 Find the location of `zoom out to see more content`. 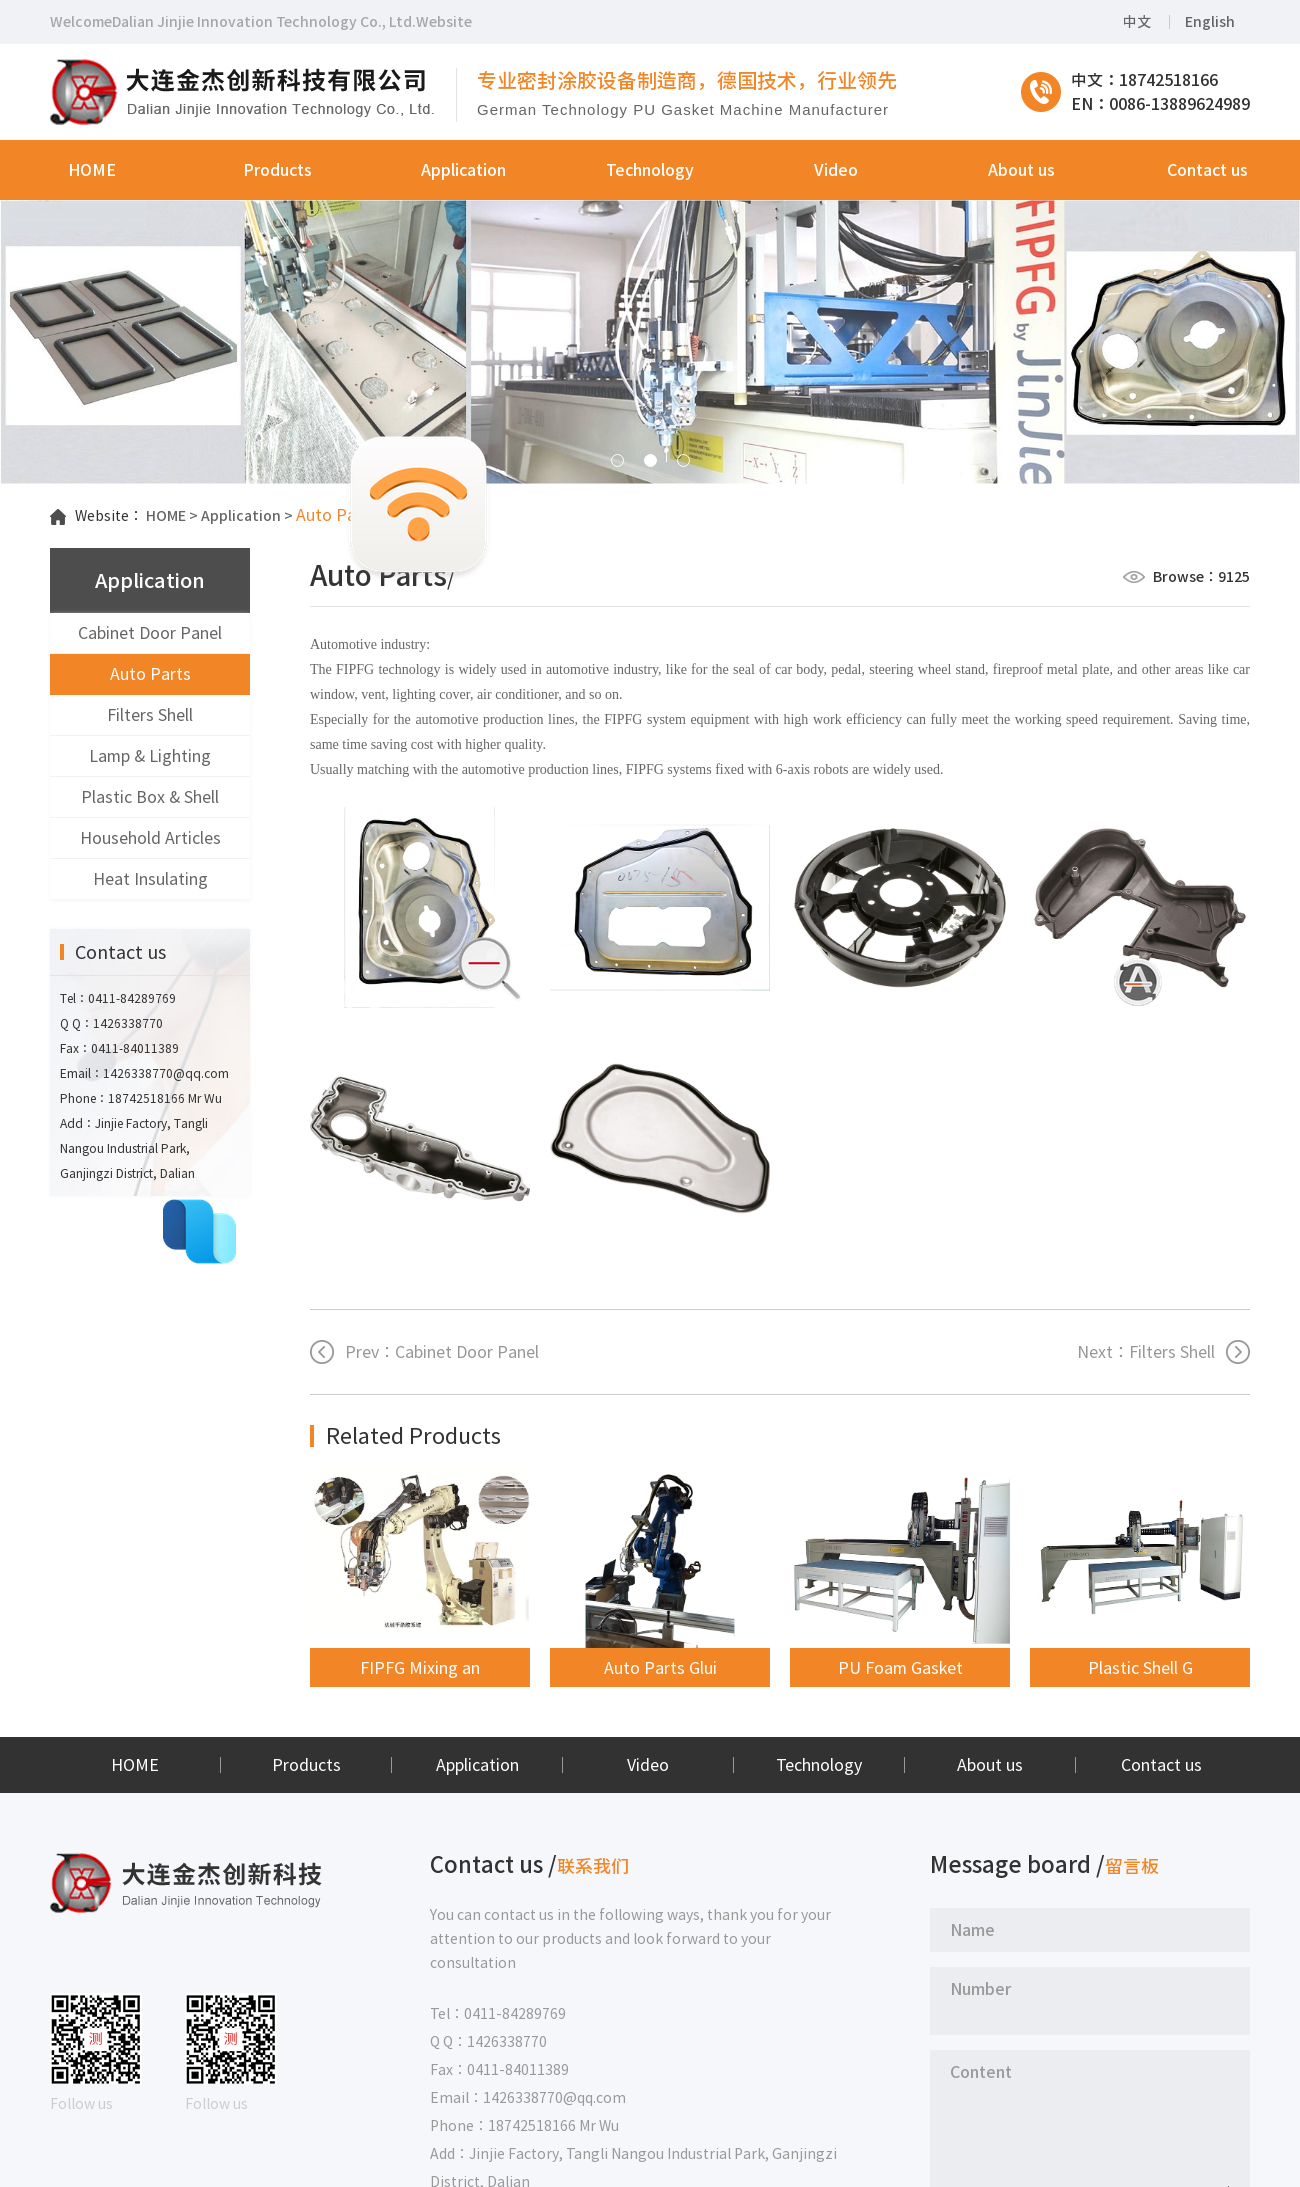

zoom out to see more content is located at coordinates (488, 967).